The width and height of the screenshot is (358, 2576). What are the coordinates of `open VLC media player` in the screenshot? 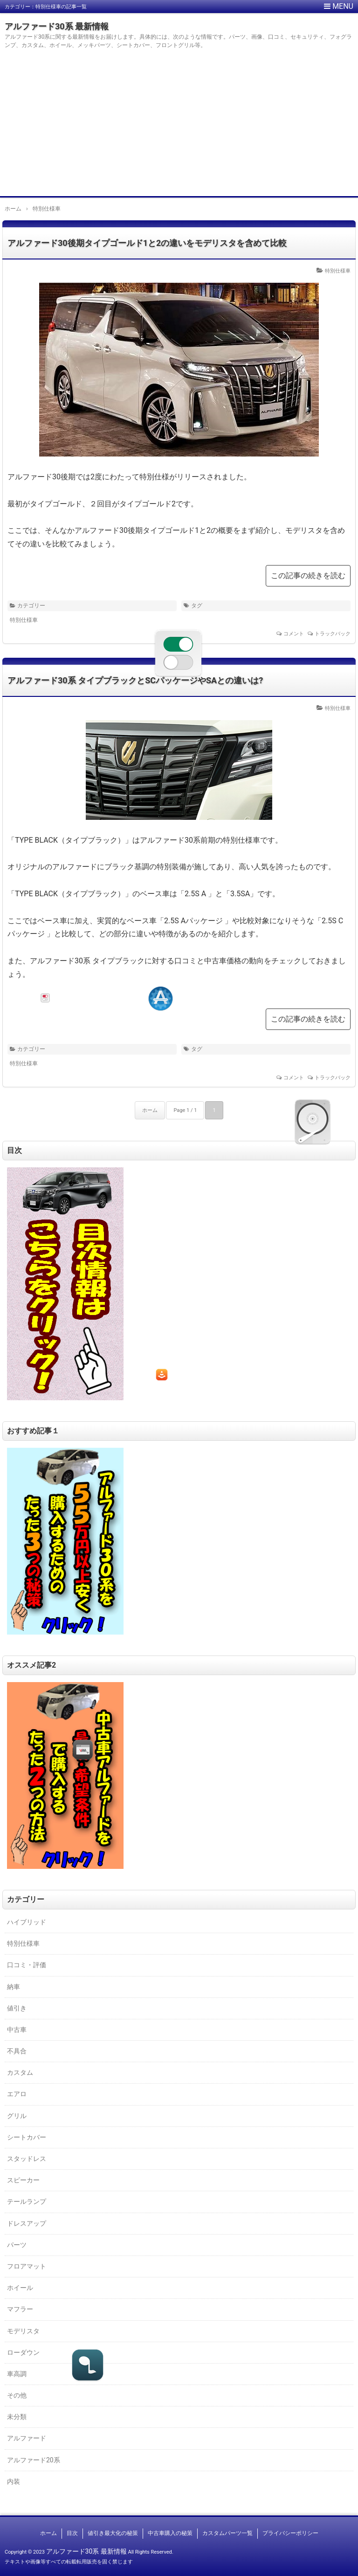 It's located at (162, 1375).